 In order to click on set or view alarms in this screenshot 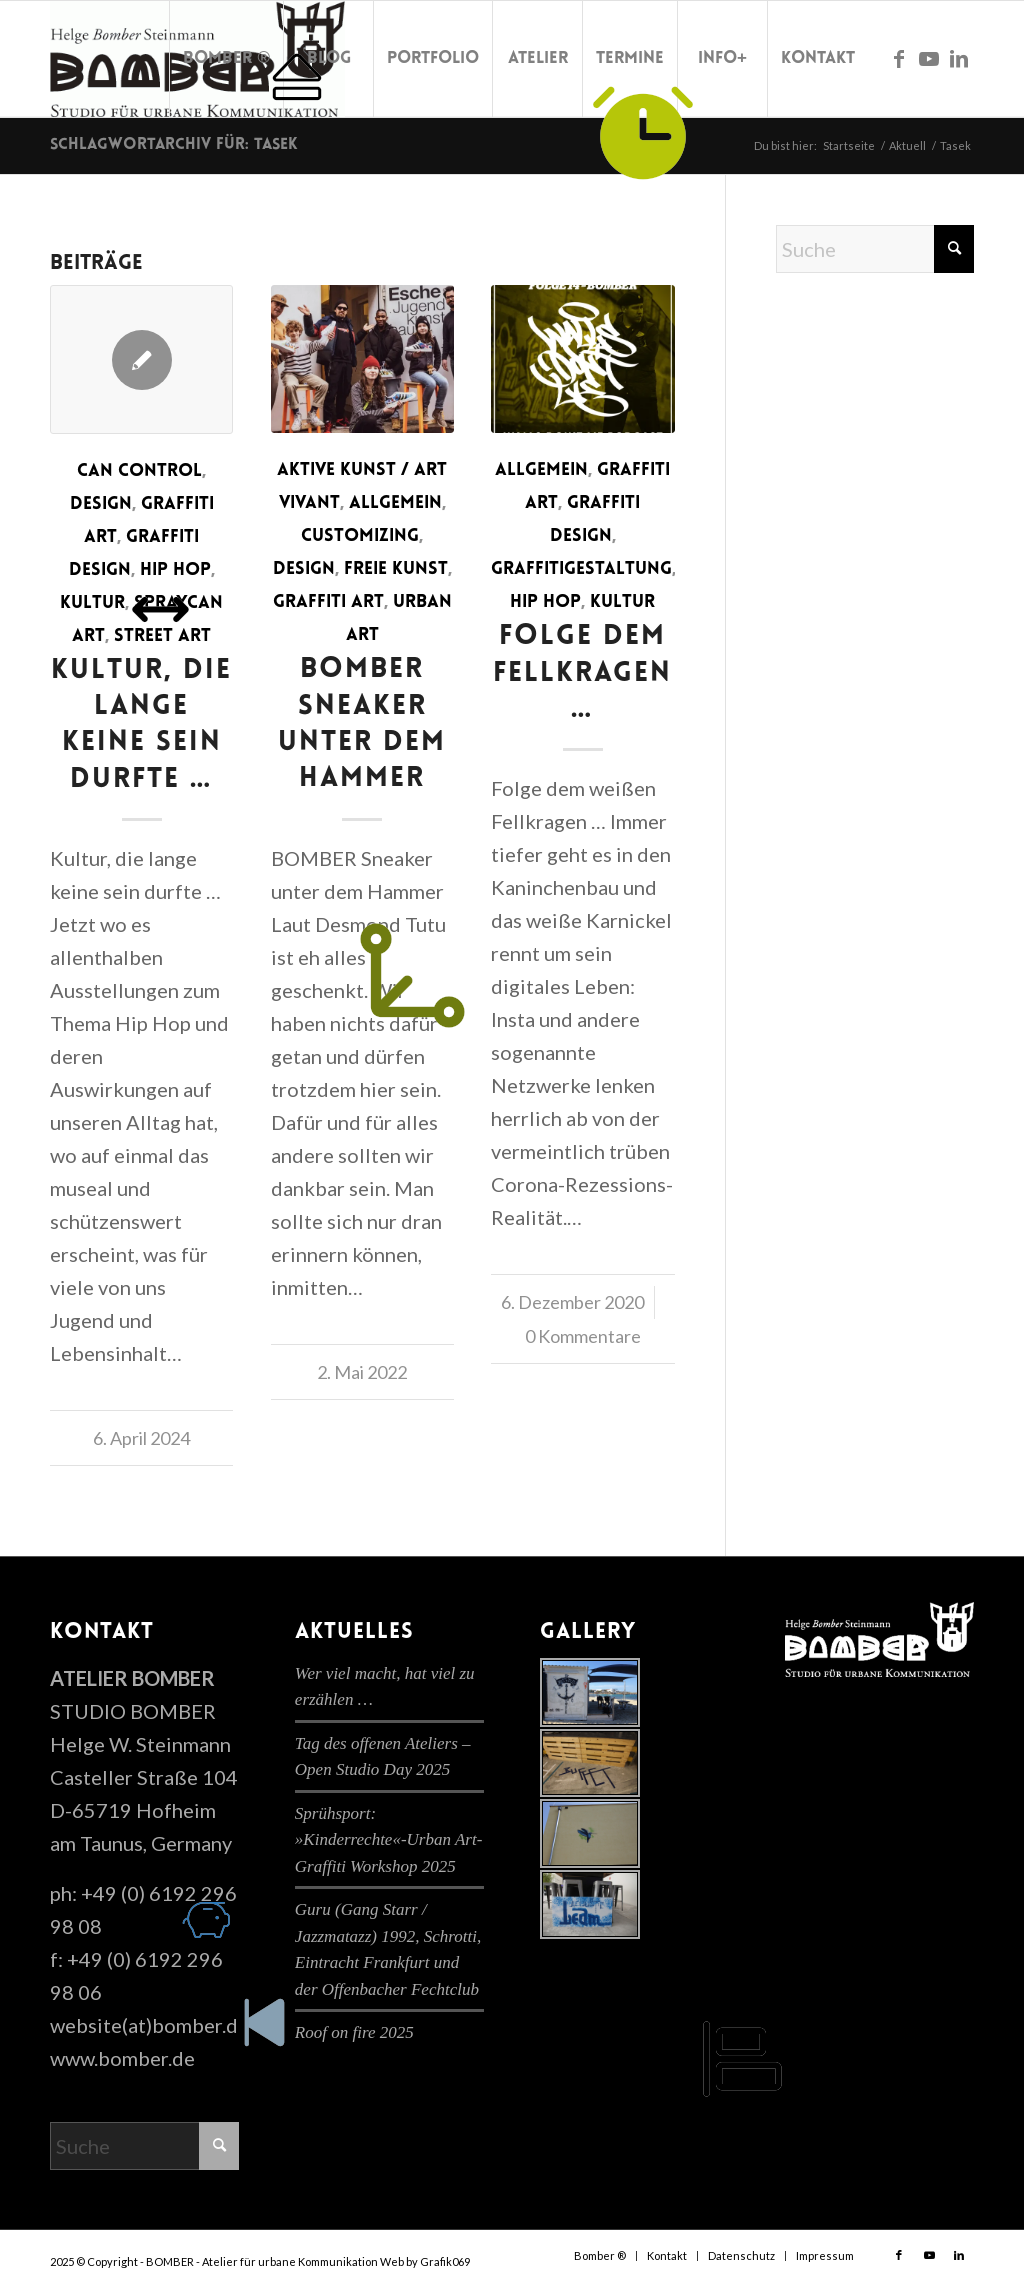, I will do `click(643, 133)`.